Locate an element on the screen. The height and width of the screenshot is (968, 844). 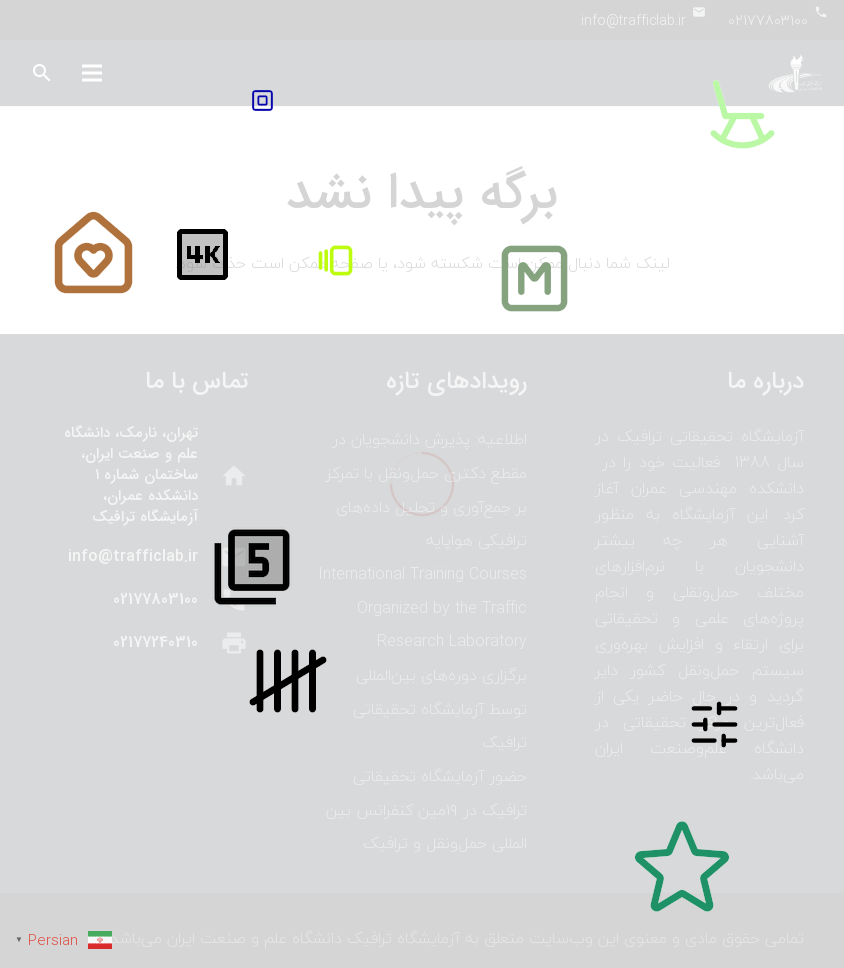
add item to favorites is located at coordinates (682, 867).